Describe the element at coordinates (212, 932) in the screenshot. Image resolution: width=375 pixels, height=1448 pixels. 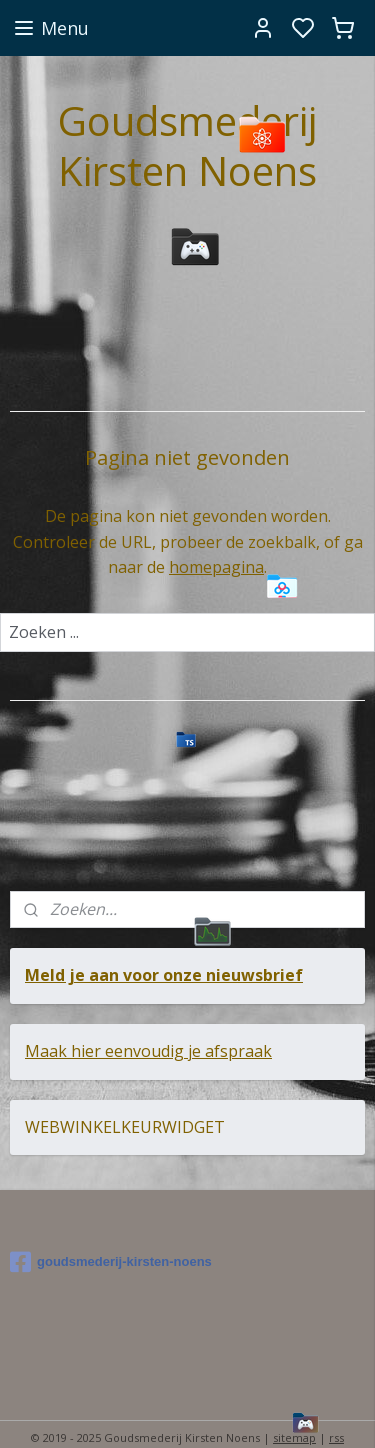
I see `open task manager files folder` at that location.